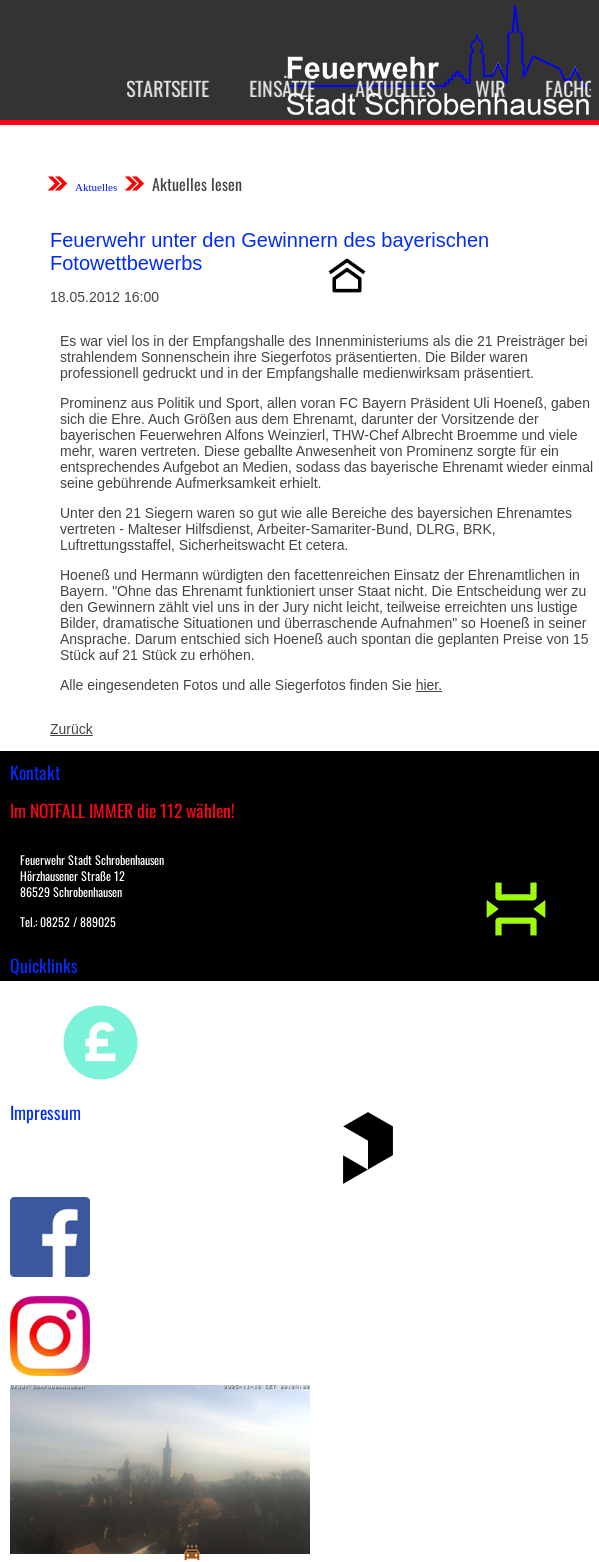 The height and width of the screenshot is (1562, 599). I want to click on find nearby car wash locations, so click(192, 1552).